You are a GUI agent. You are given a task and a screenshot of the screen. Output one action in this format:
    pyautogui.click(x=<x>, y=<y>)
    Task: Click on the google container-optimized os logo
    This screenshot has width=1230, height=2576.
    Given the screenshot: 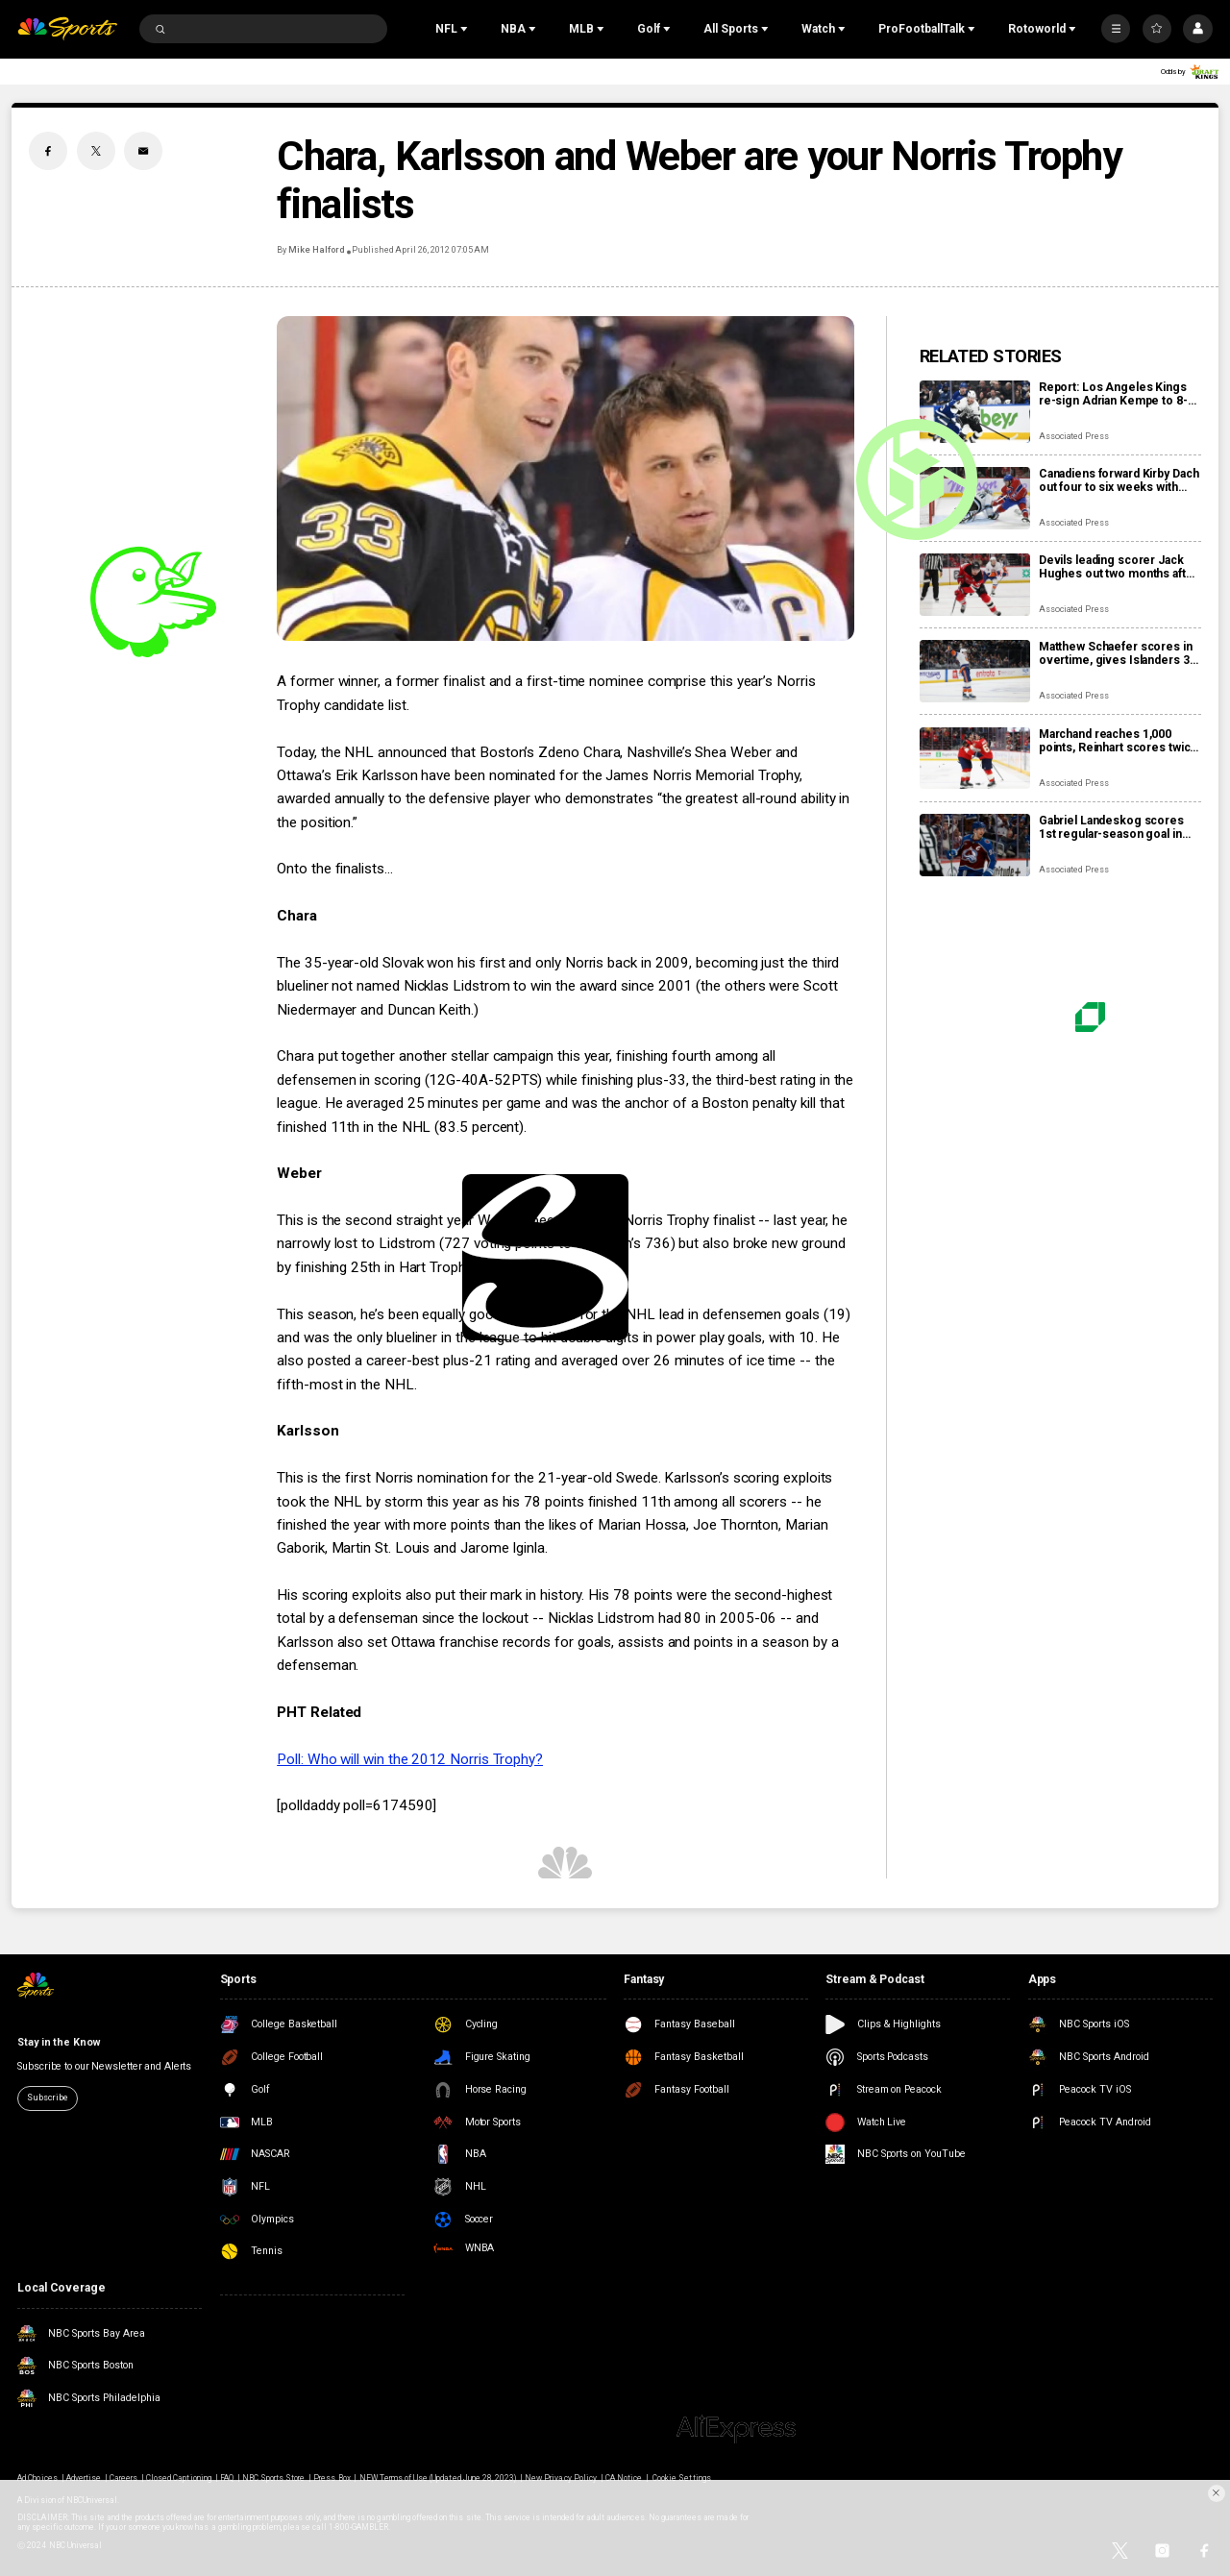 What is the action you would take?
    pyautogui.click(x=917, y=479)
    